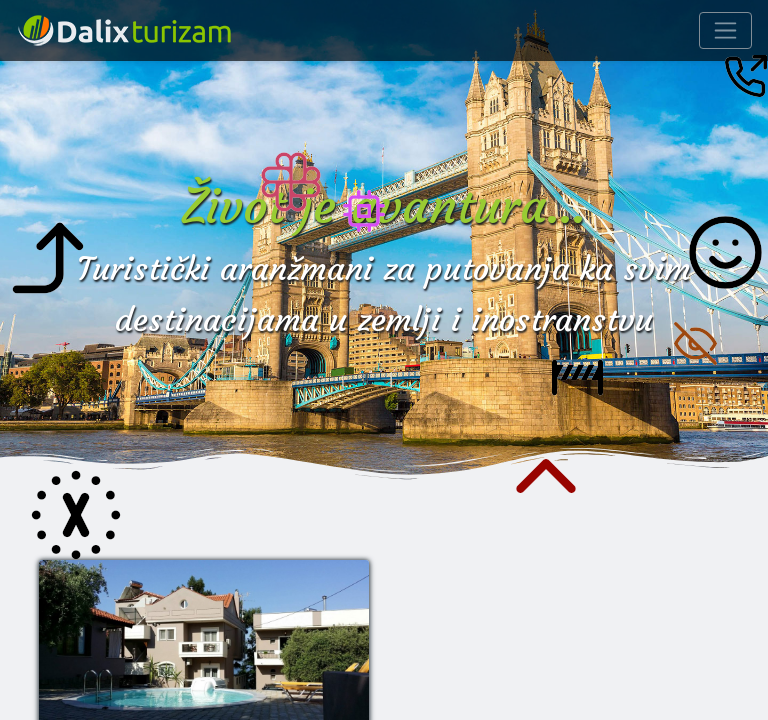  What do you see at coordinates (695, 343) in the screenshot?
I see `hide password or sensitive content` at bounding box center [695, 343].